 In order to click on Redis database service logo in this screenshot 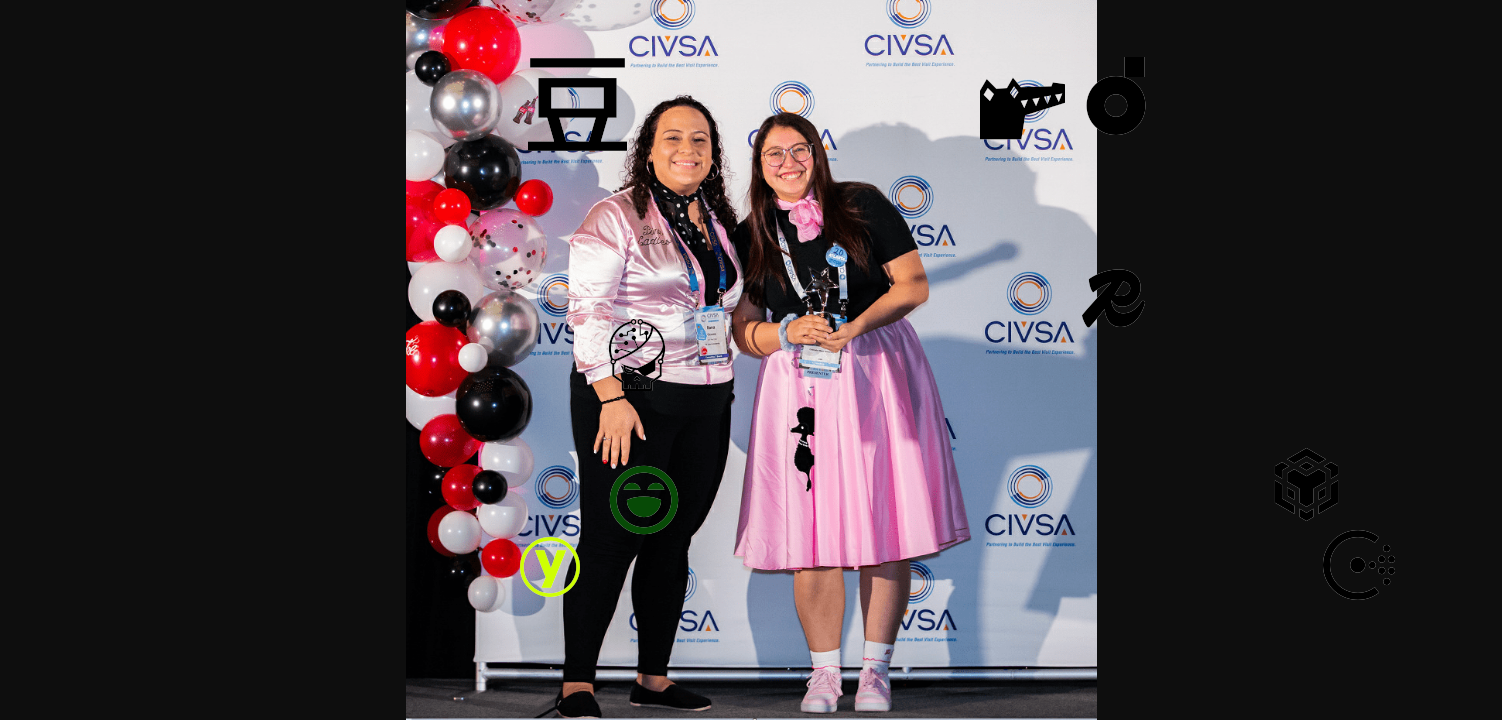, I will do `click(1113, 298)`.